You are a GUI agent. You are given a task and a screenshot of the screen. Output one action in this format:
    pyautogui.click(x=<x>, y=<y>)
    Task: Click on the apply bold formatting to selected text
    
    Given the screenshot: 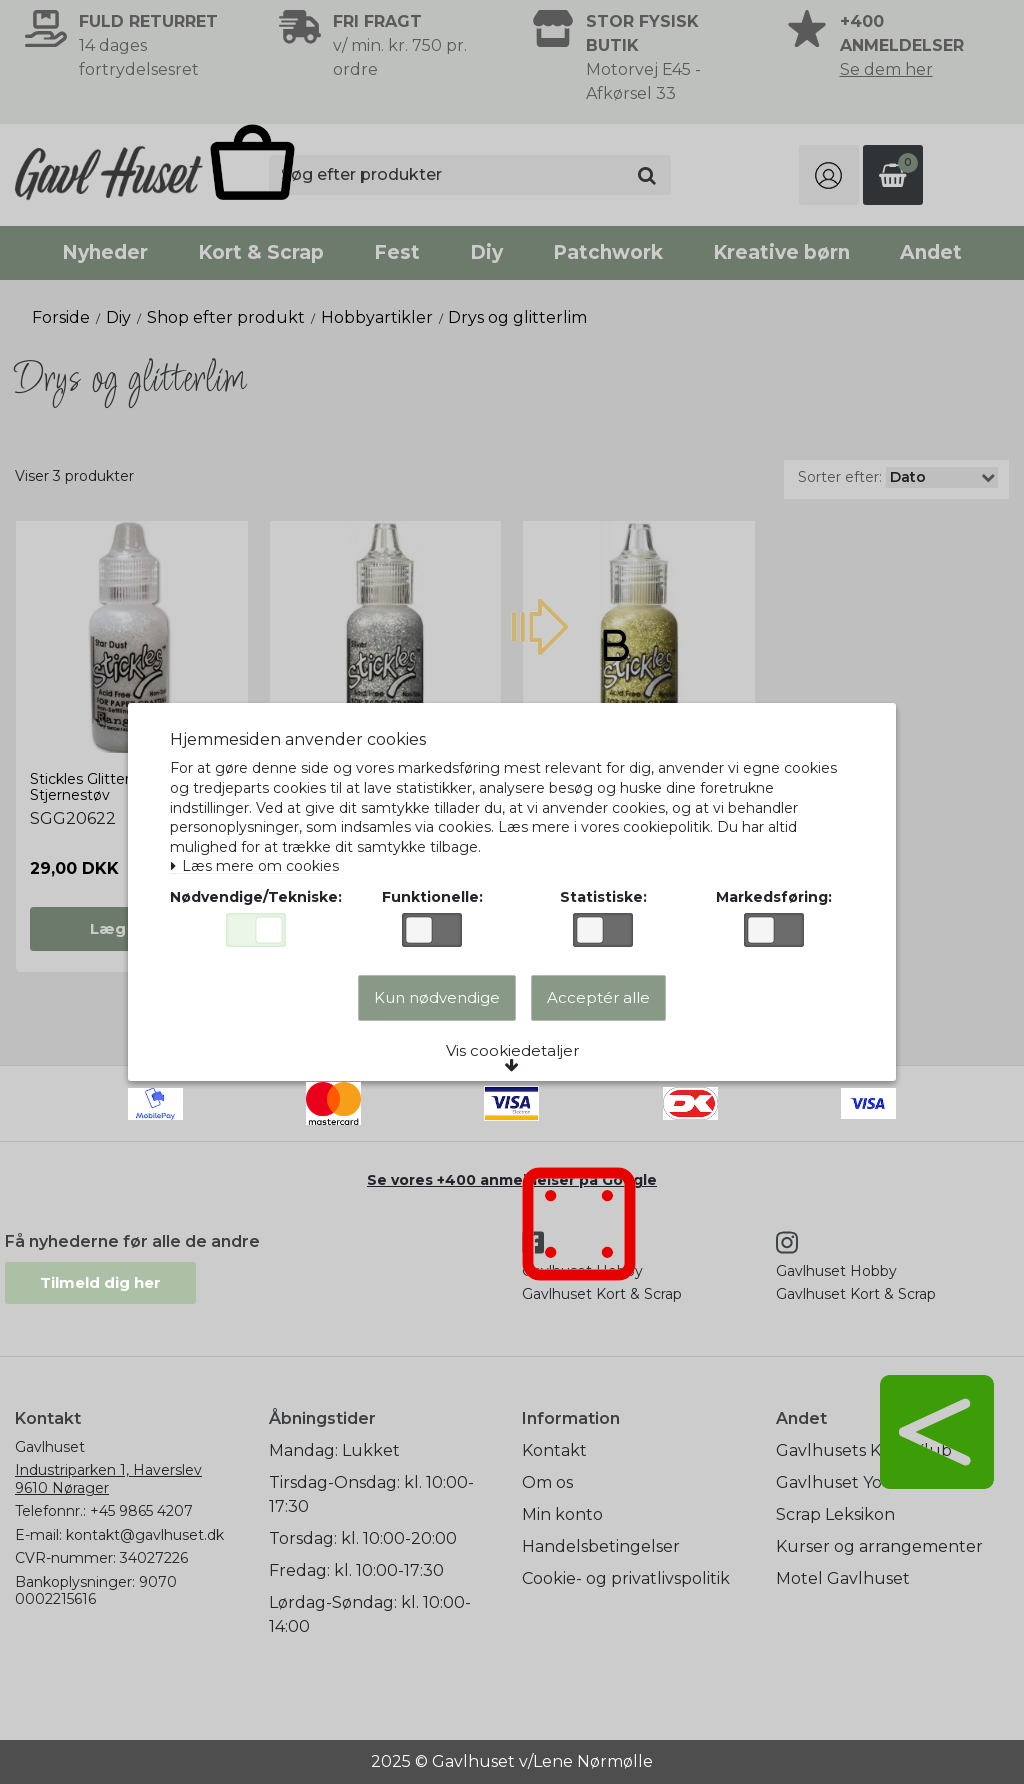 What is the action you would take?
    pyautogui.click(x=614, y=646)
    